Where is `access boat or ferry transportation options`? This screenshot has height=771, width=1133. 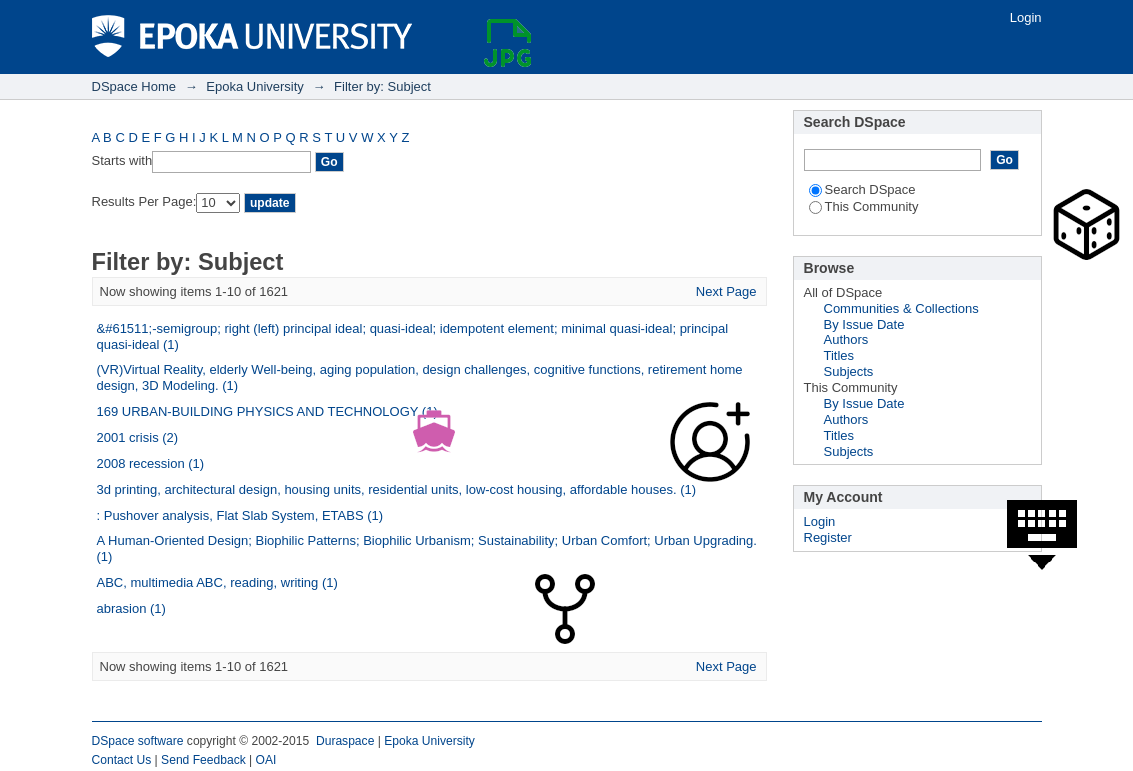
access boat or ferry transportation options is located at coordinates (434, 432).